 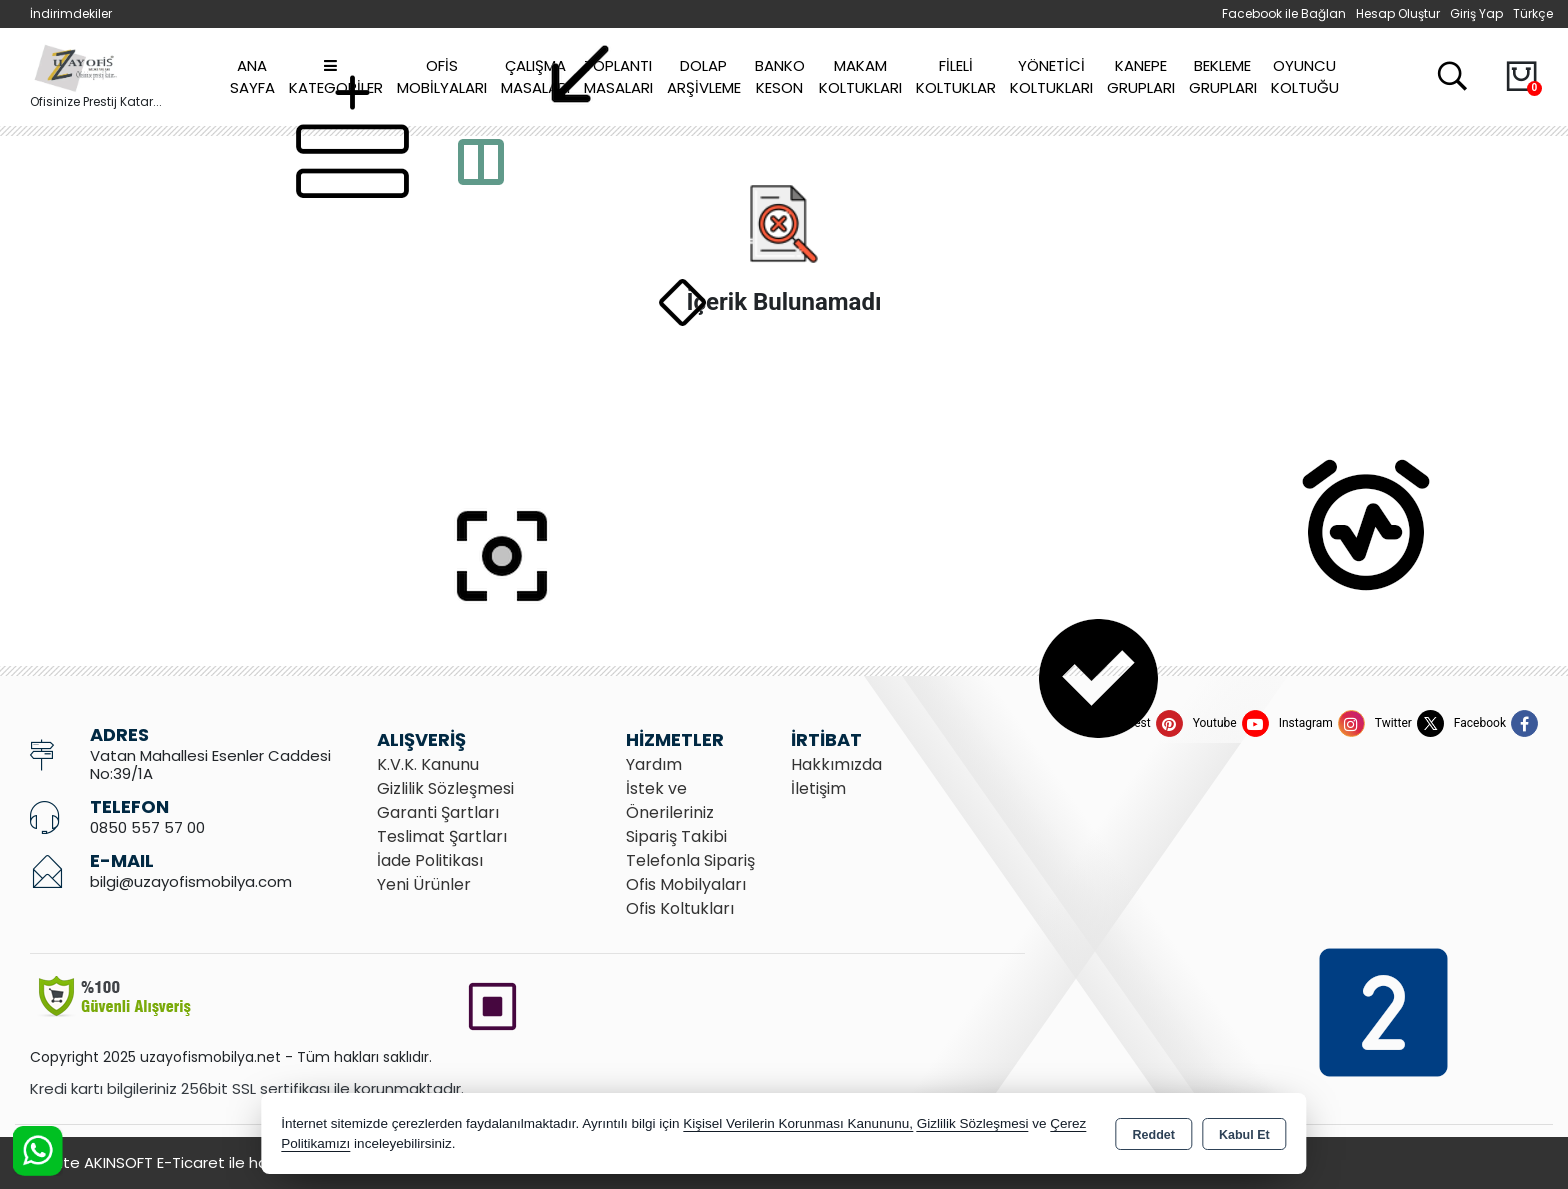 I want to click on indicates successful completion or confirmation, so click(x=1098, y=678).